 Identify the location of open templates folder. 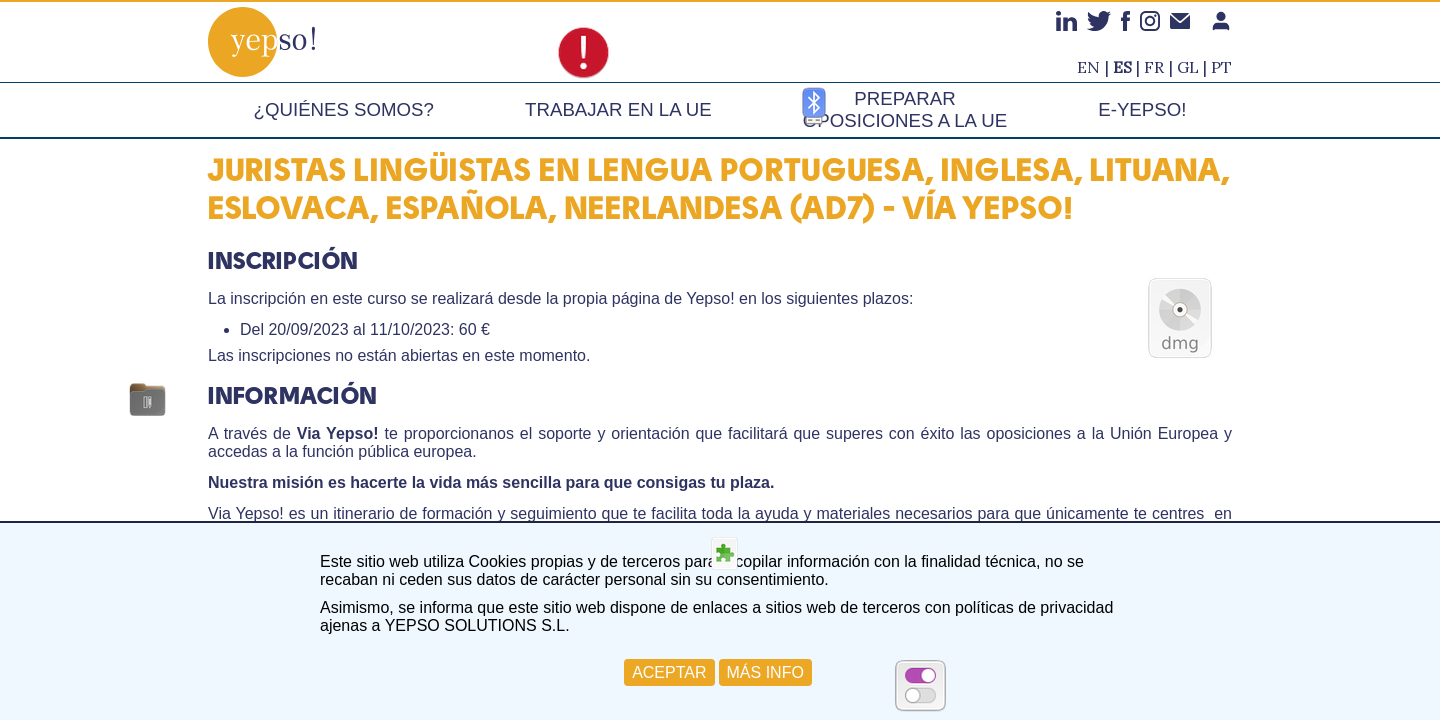
(147, 399).